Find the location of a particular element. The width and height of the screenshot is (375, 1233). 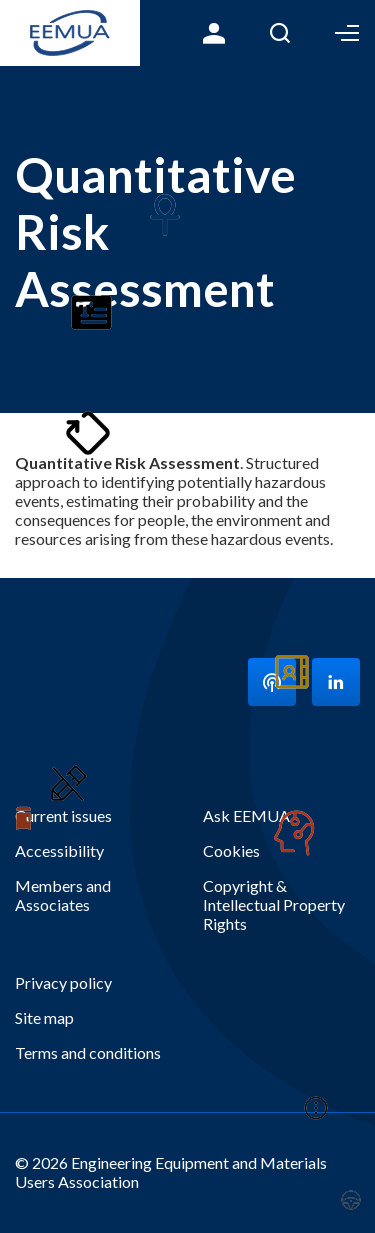

symbol representing life or immortality is located at coordinates (165, 215).